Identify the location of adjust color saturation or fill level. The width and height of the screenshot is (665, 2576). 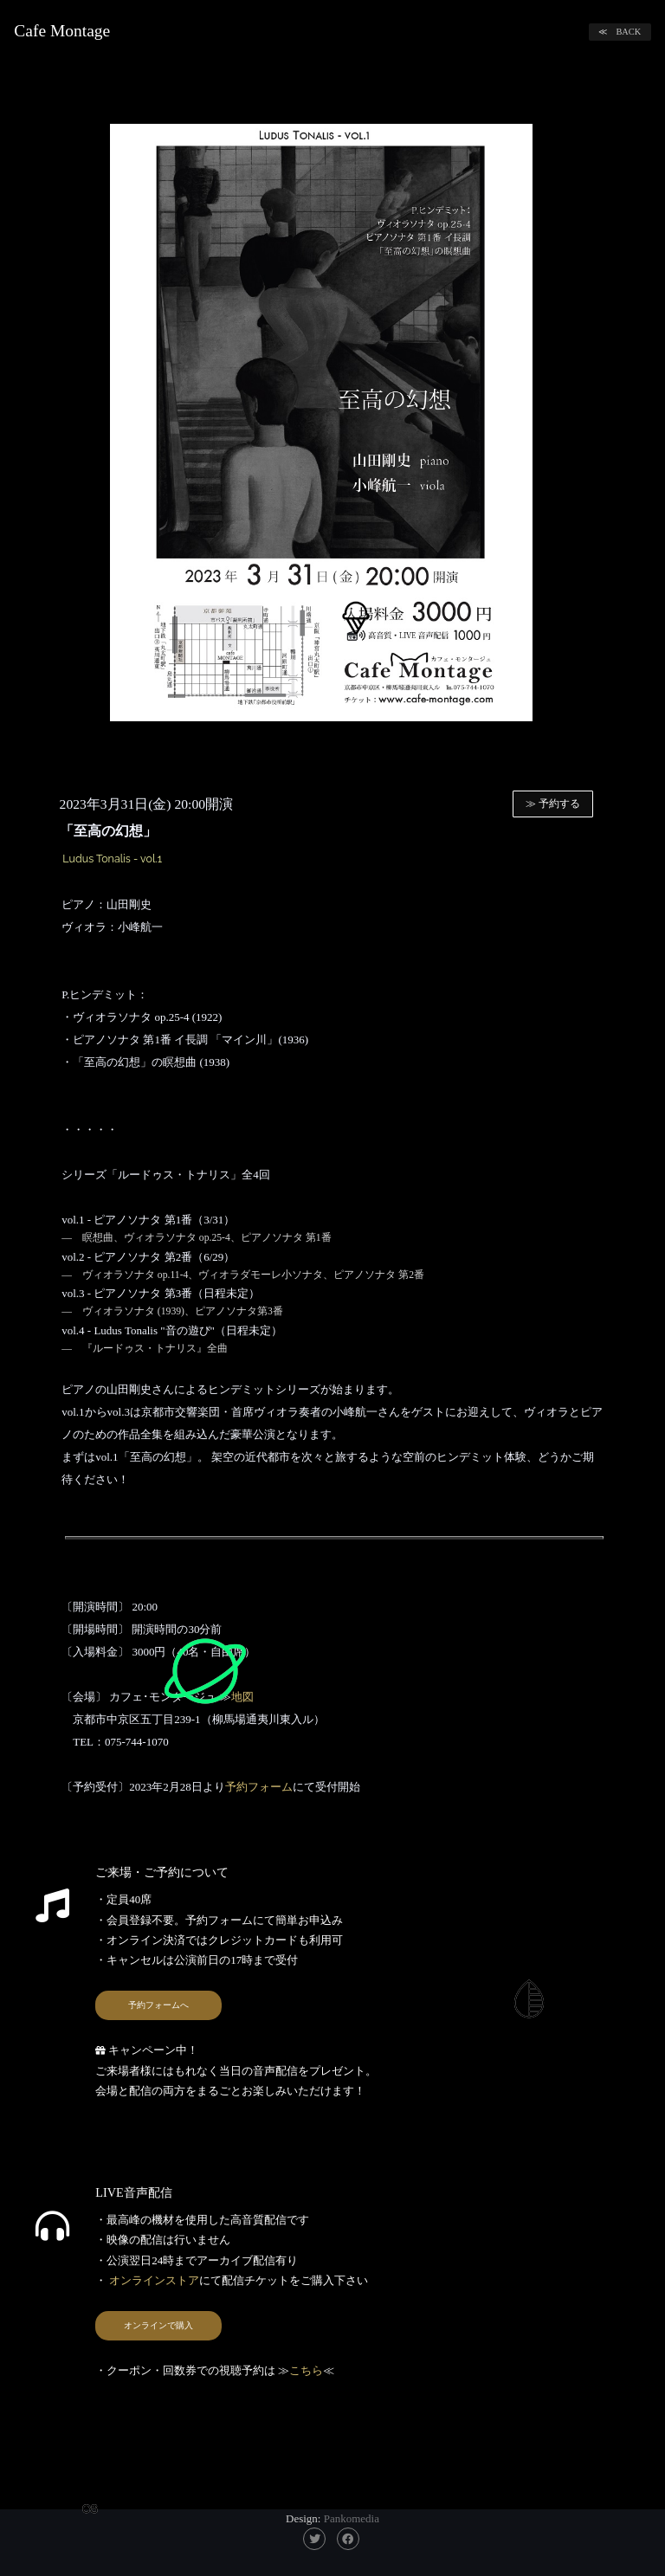
(529, 2000).